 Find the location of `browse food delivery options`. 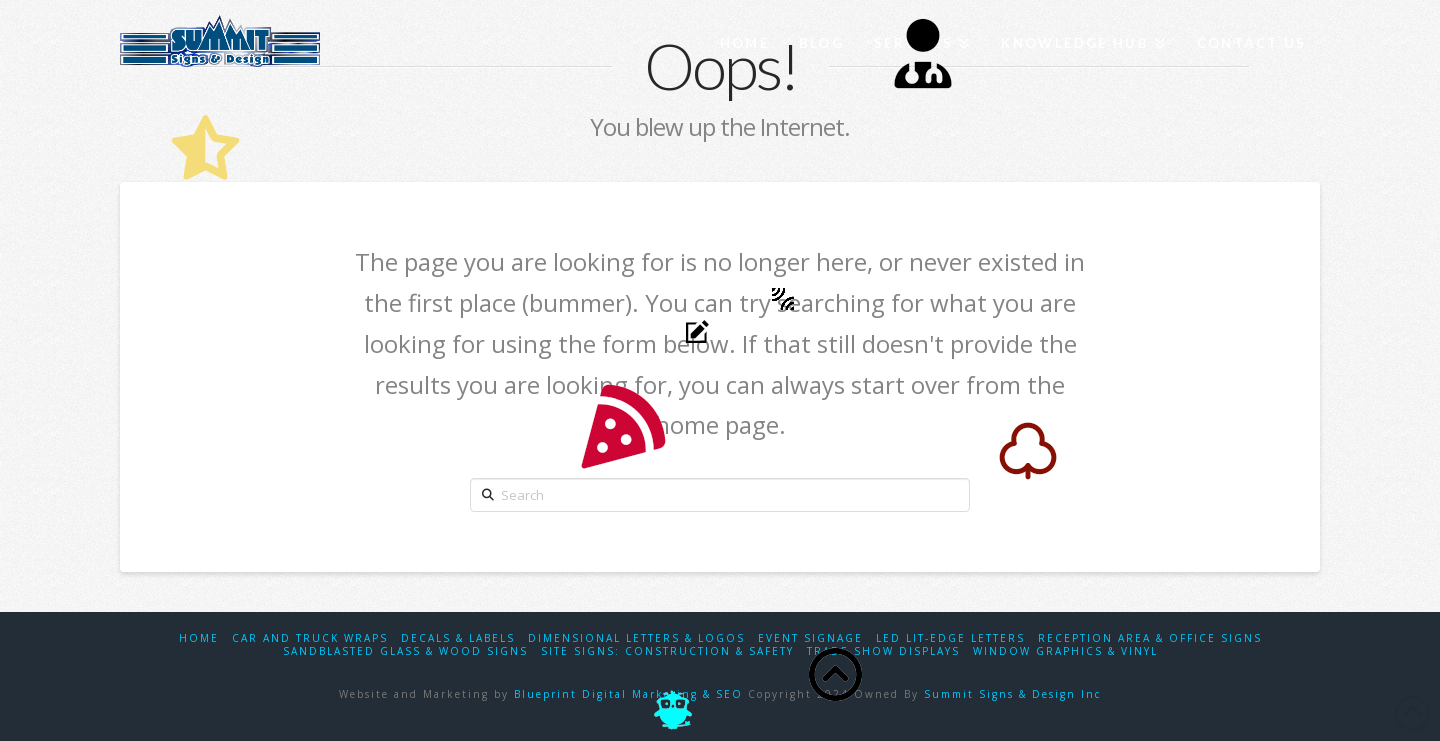

browse food delivery options is located at coordinates (623, 426).